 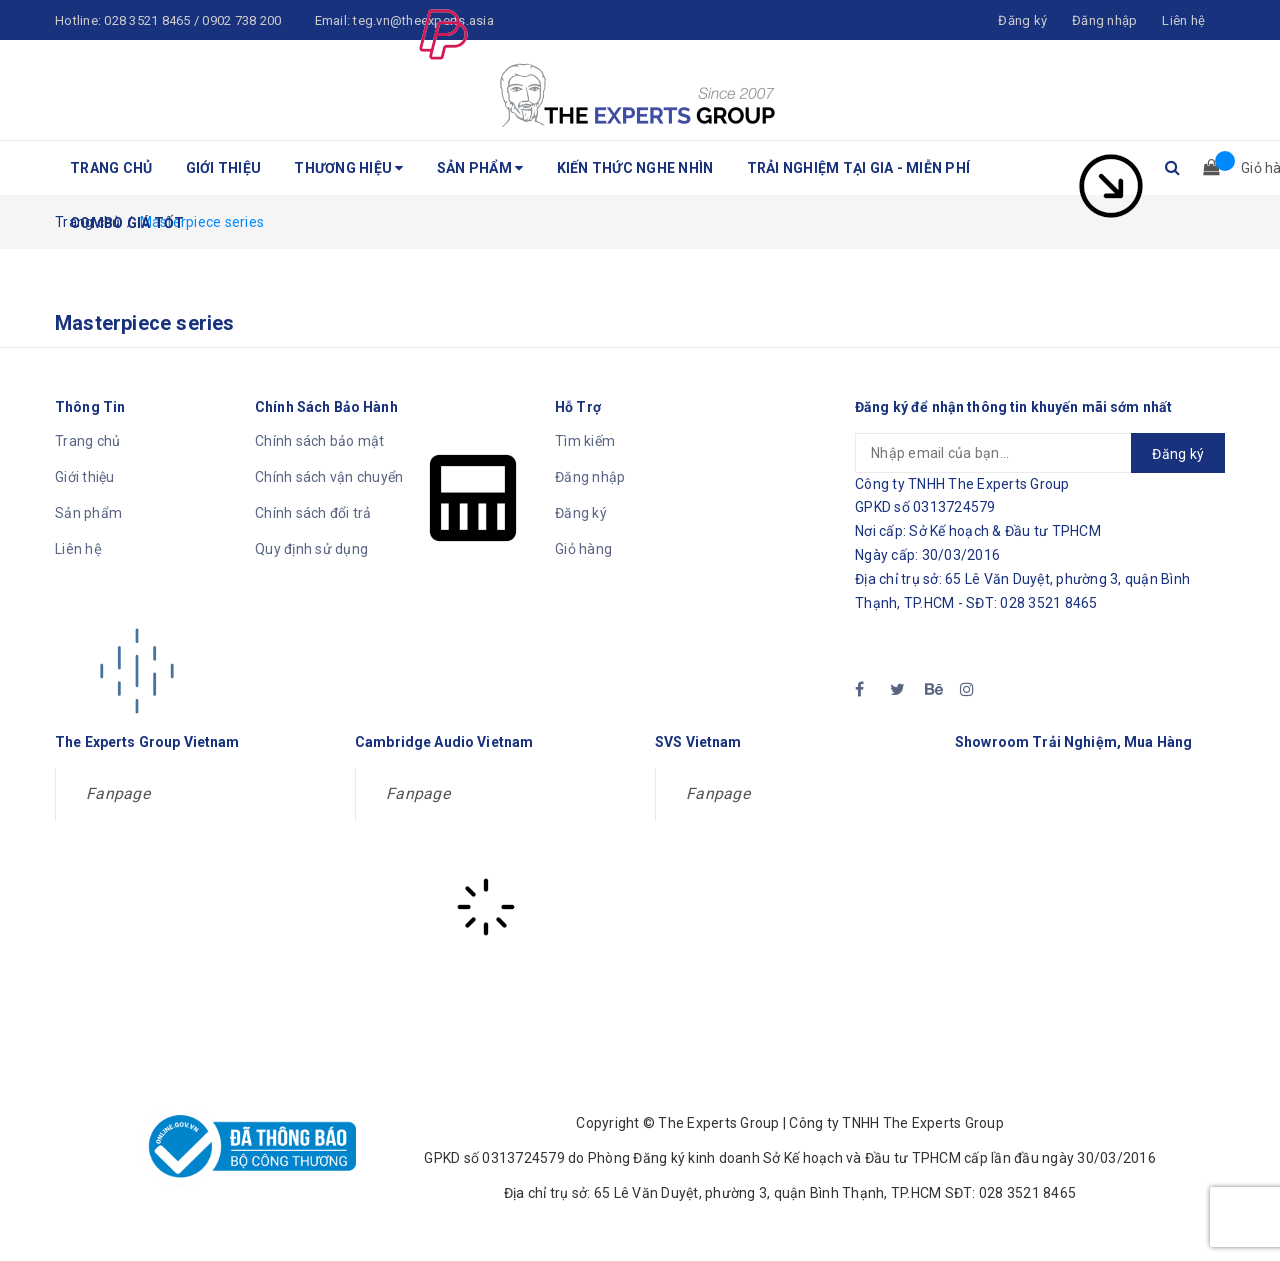 What do you see at coordinates (1111, 186) in the screenshot?
I see `navigate to the next section below` at bounding box center [1111, 186].